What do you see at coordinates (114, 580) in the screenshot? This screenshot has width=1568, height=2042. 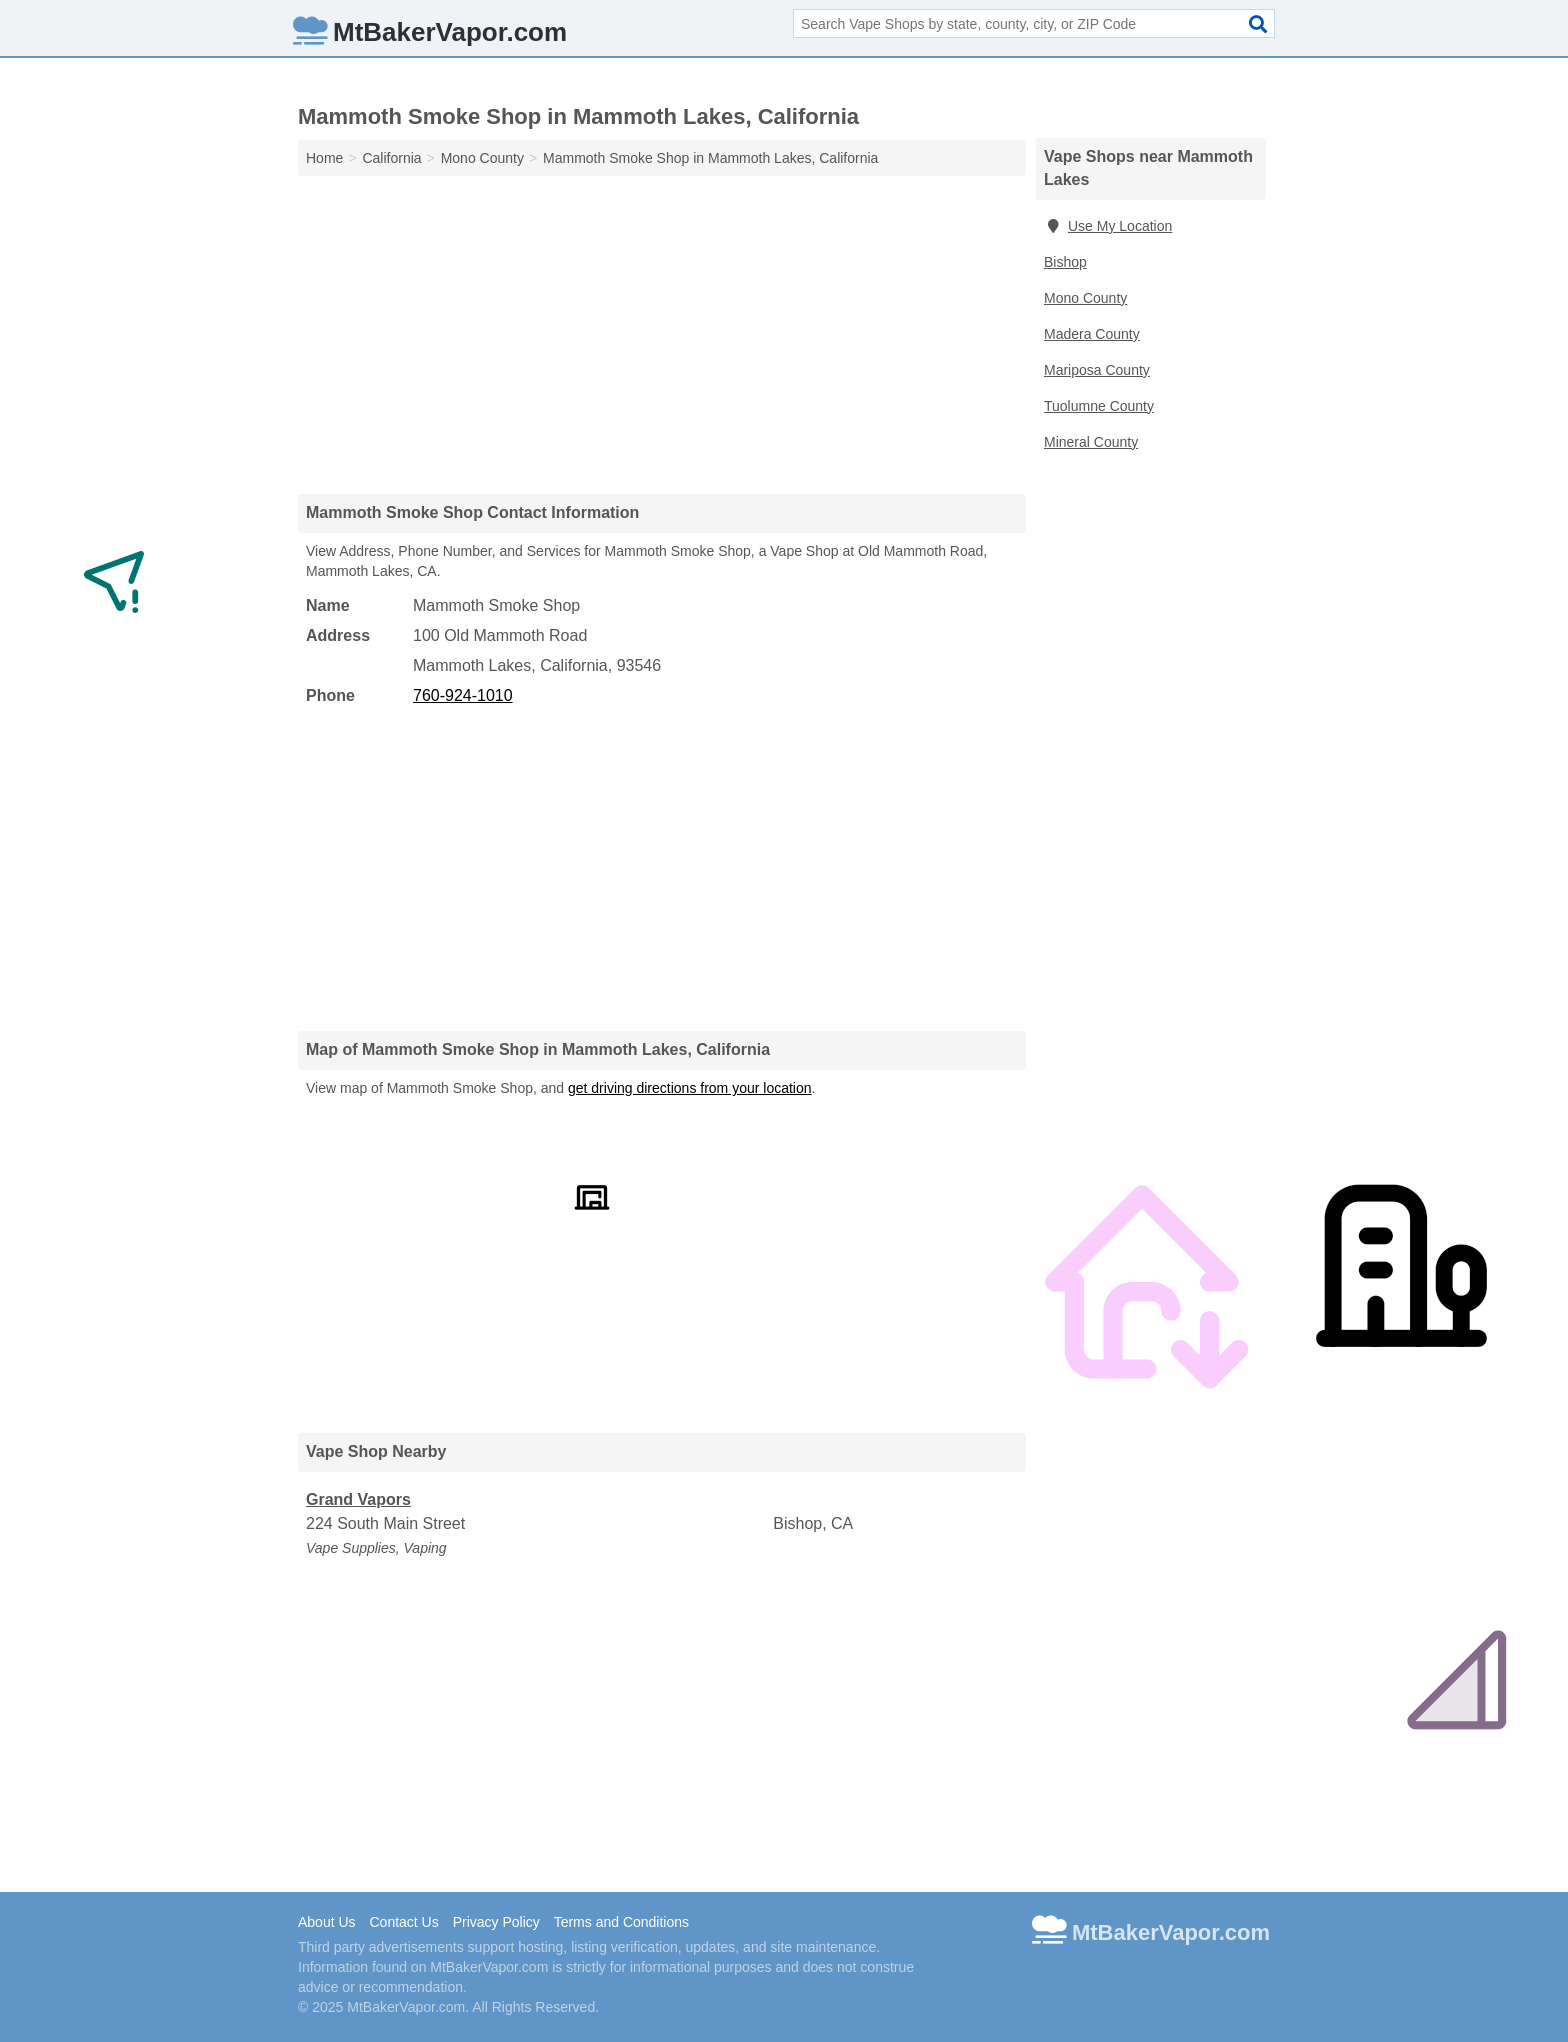 I see `location alert or warning` at bounding box center [114, 580].